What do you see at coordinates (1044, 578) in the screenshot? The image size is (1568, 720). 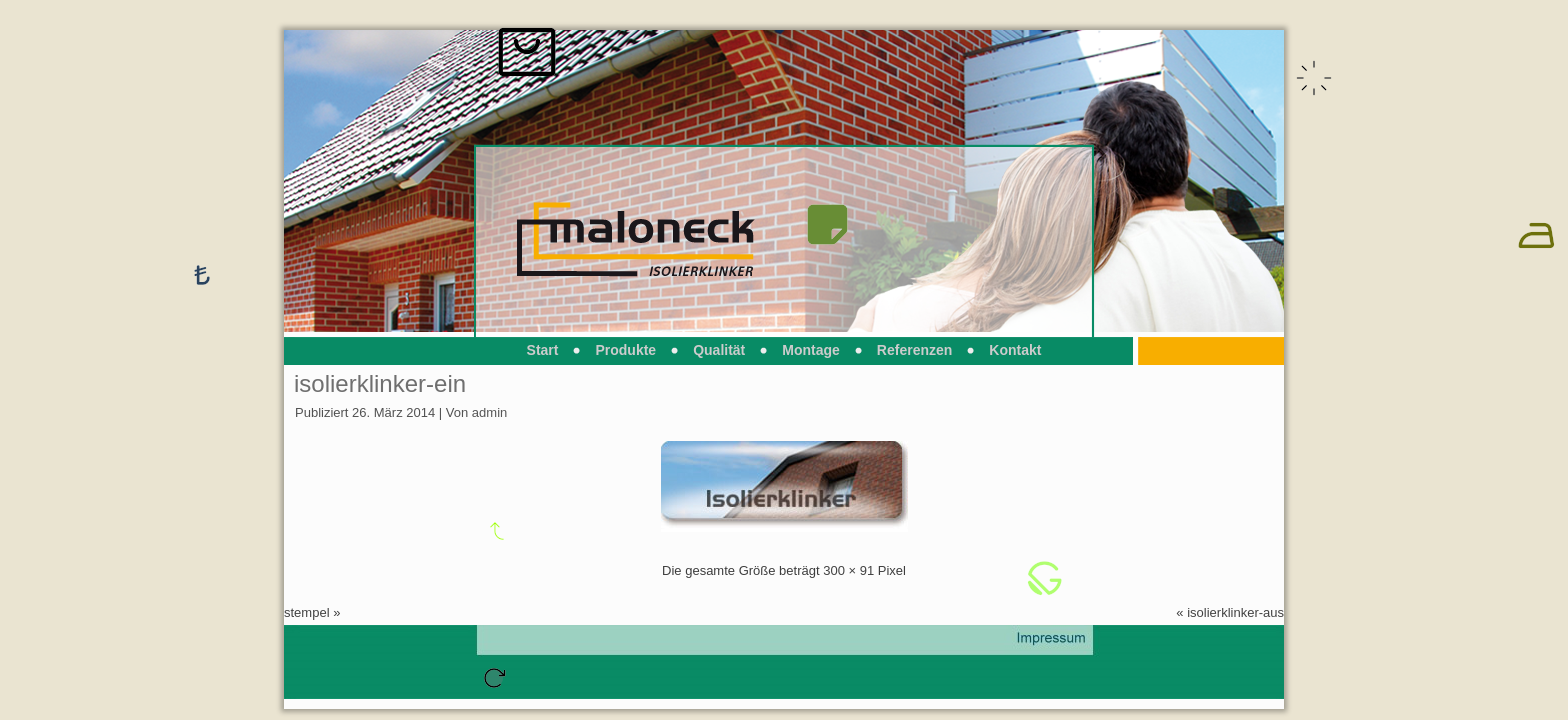 I see `Gatsby framework logo` at bounding box center [1044, 578].